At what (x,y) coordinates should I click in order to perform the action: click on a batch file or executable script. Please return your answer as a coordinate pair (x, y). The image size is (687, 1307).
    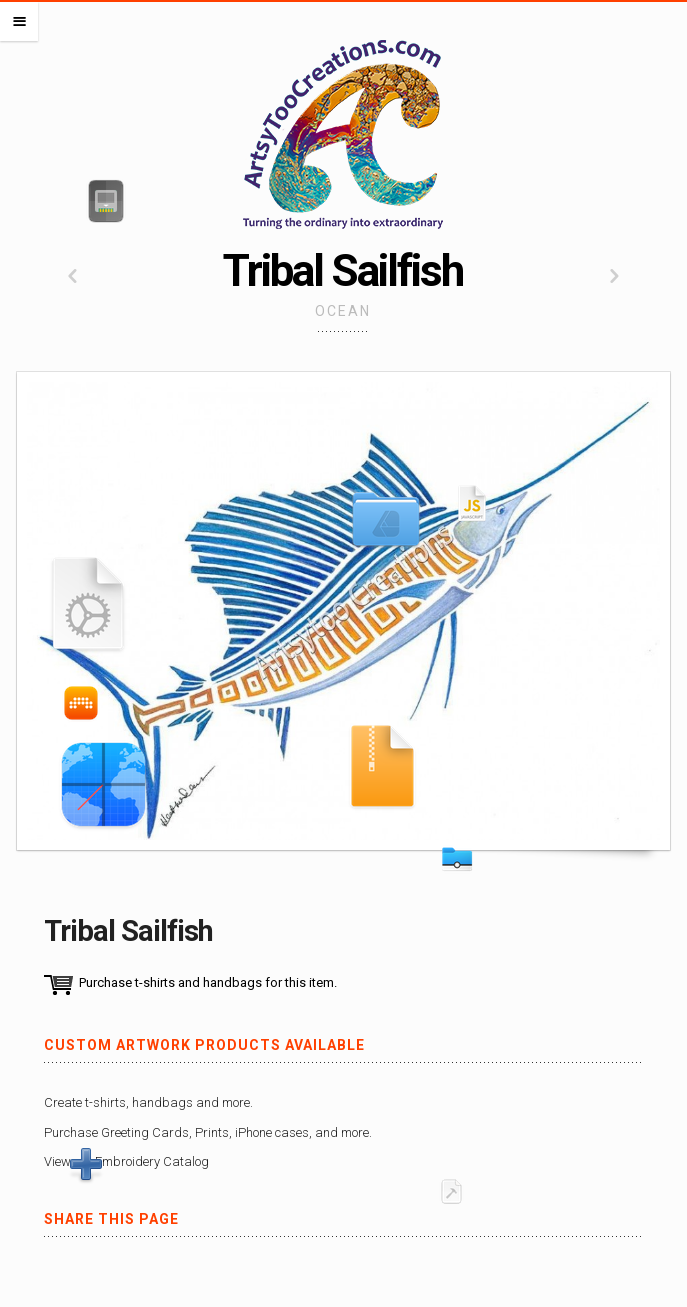
    Looking at the image, I should click on (88, 605).